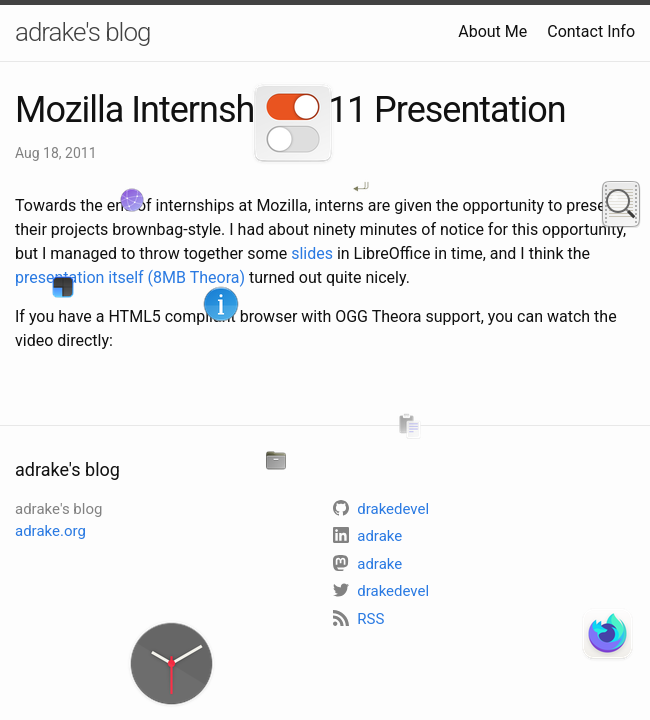  What do you see at coordinates (276, 460) in the screenshot?
I see `open the file manager` at bounding box center [276, 460].